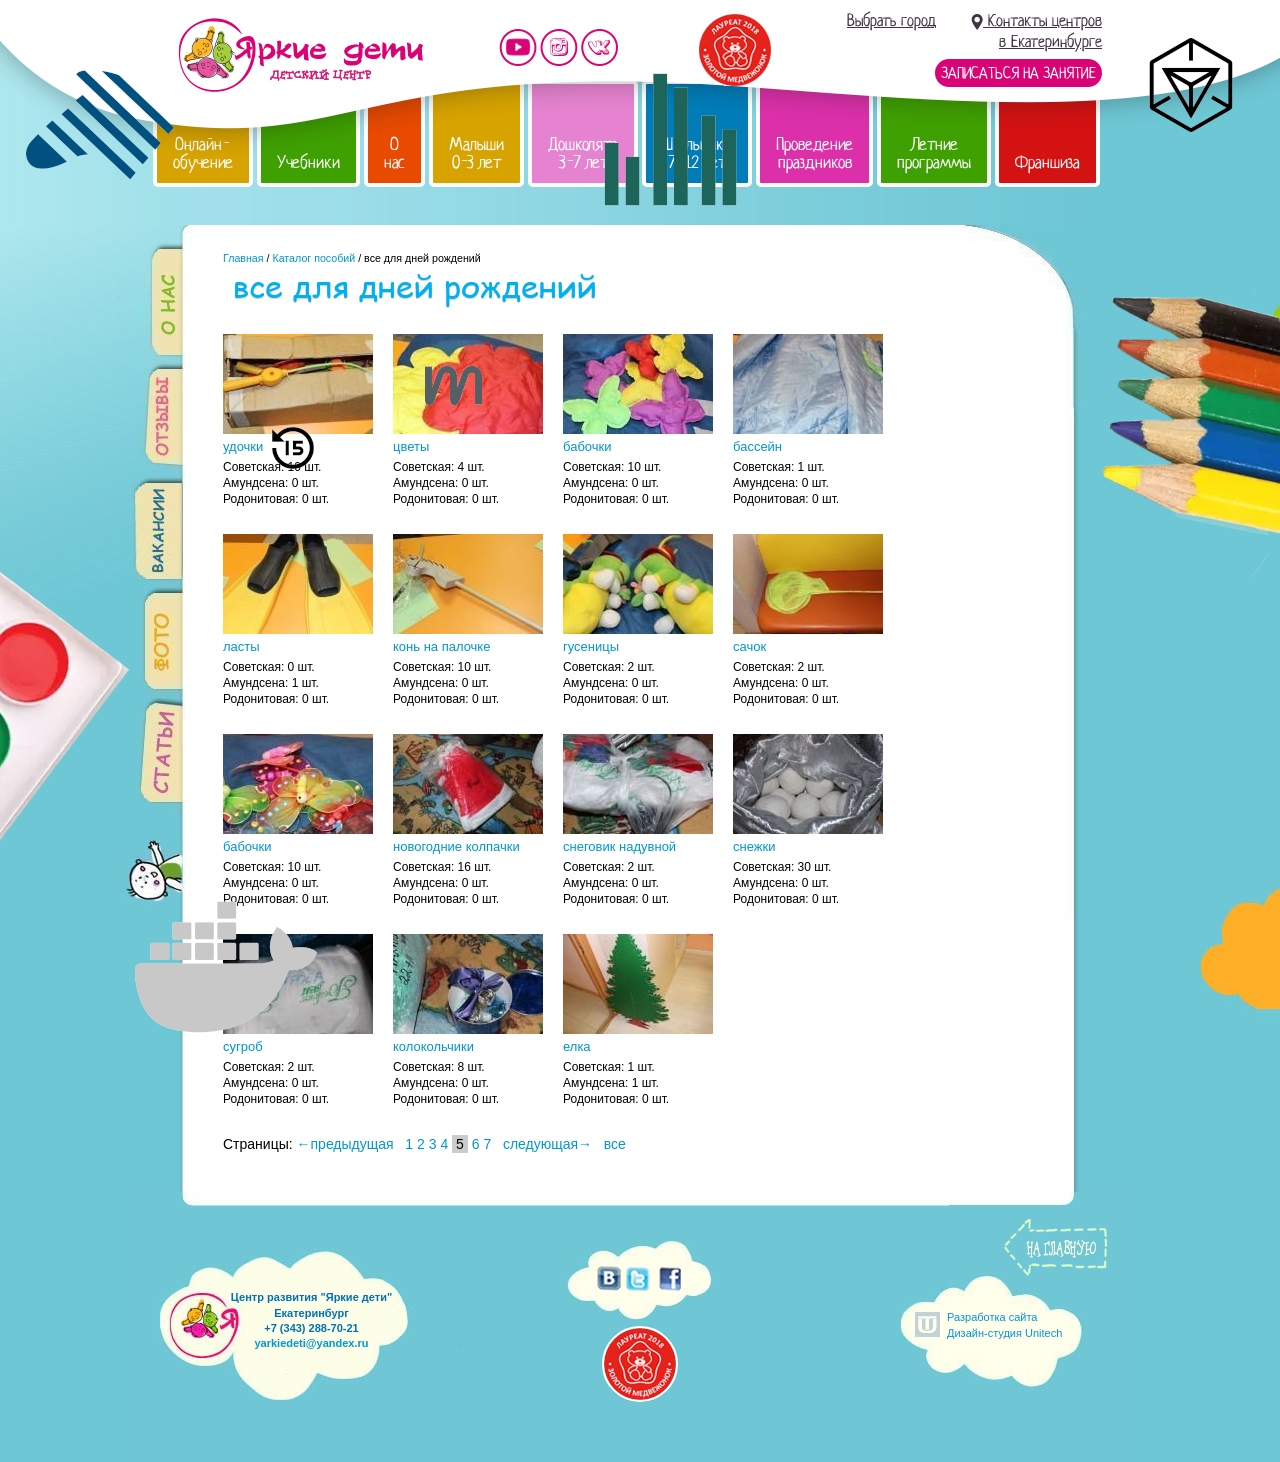  Describe the element at coordinates (1191, 85) in the screenshot. I see `open the Ingress app` at that location.